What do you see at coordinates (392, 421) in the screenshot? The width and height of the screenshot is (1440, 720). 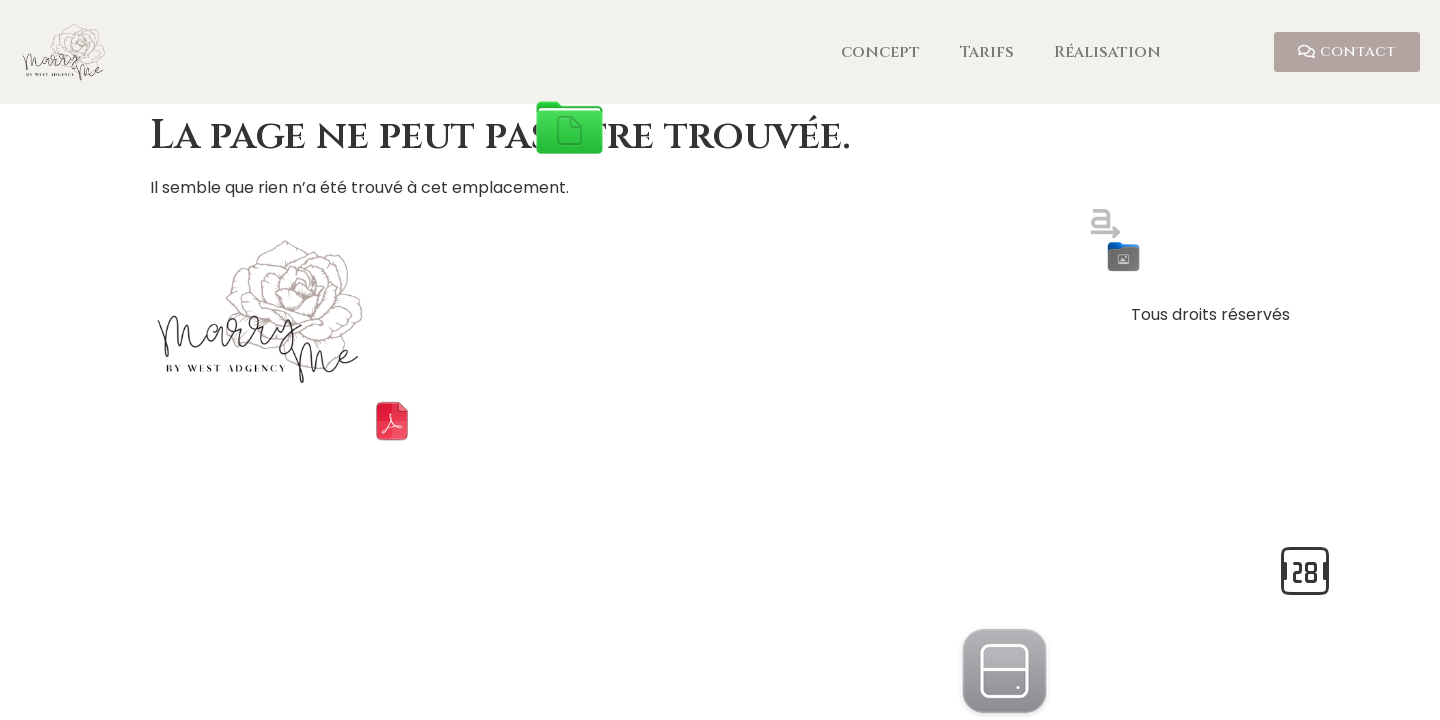 I see `open a pdf document` at bounding box center [392, 421].